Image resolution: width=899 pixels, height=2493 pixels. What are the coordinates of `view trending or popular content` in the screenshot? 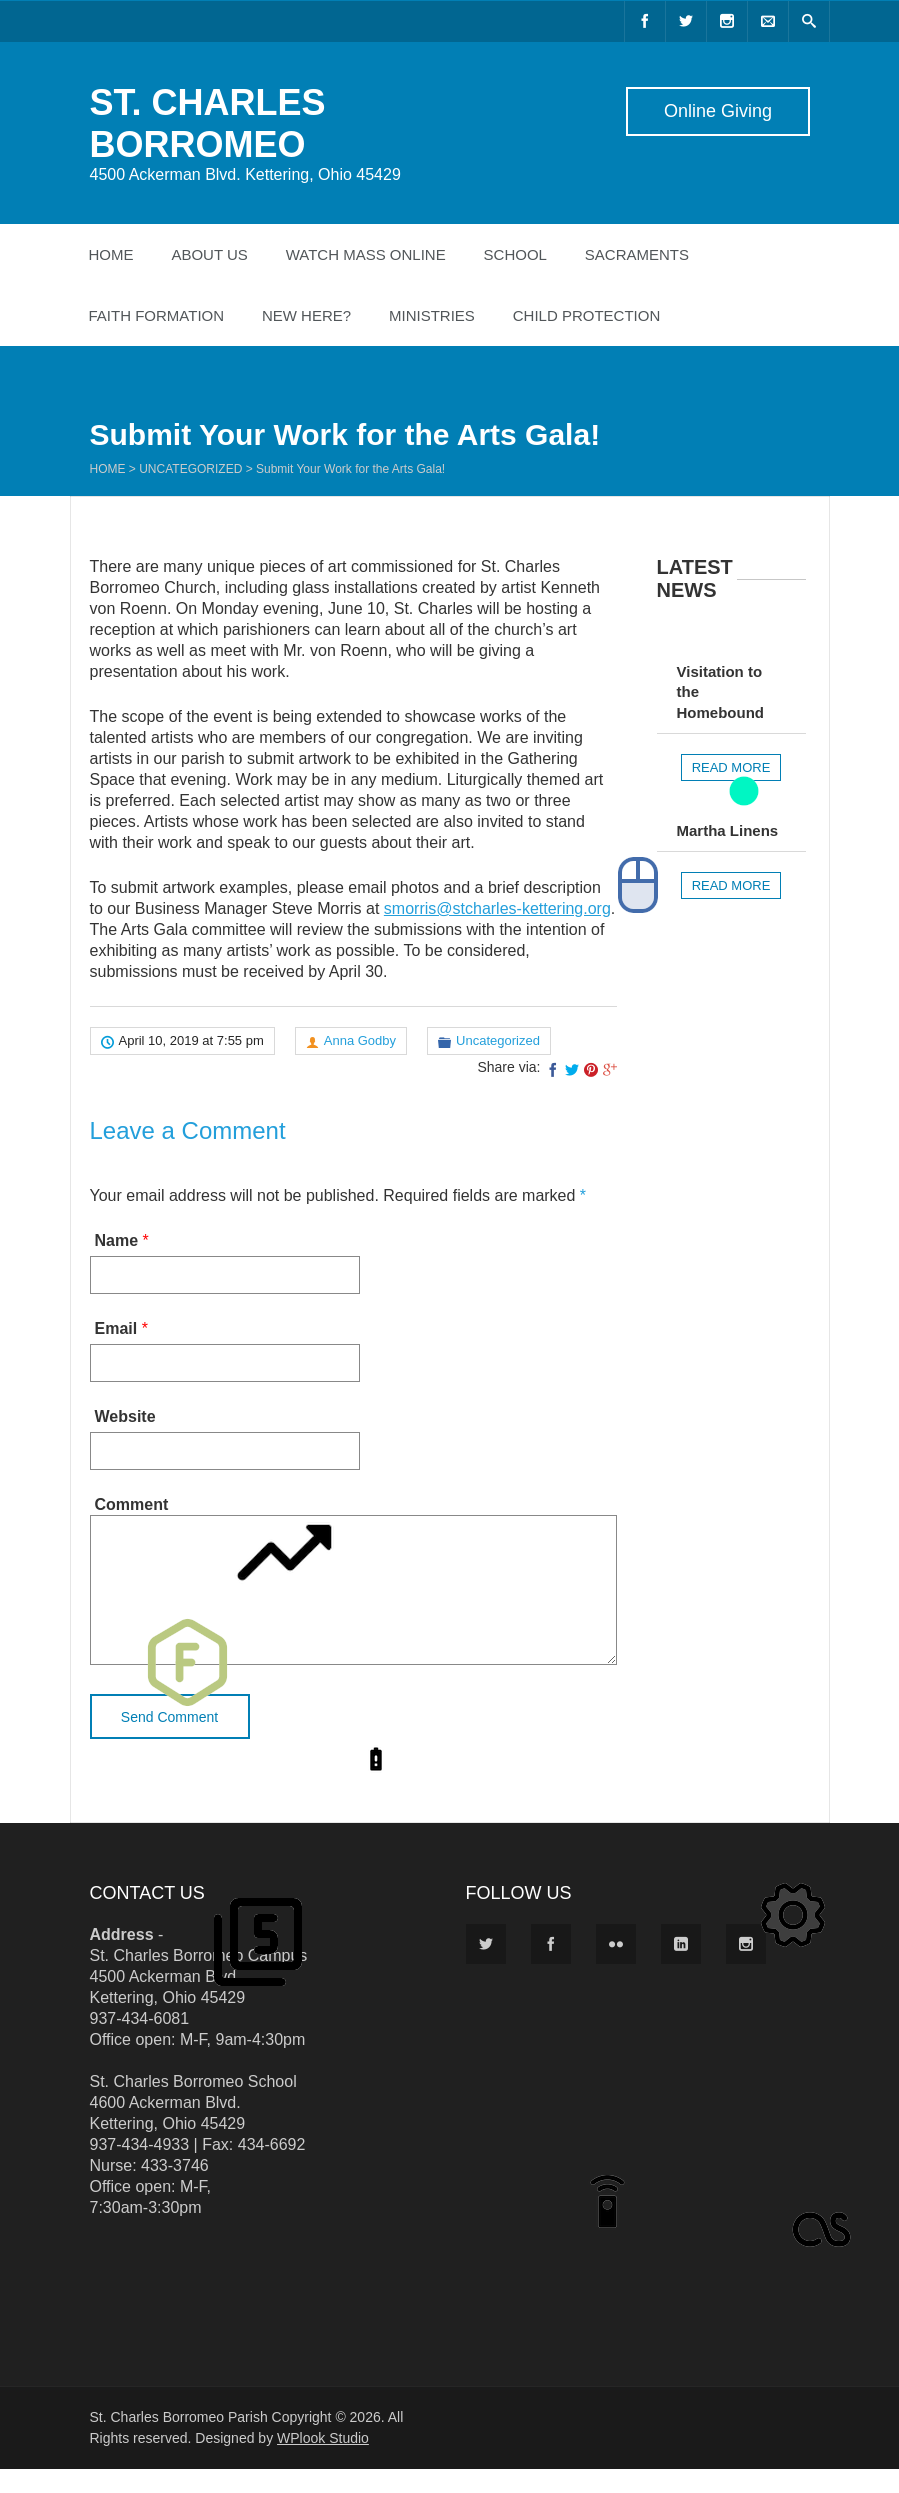 It's located at (283, 1553).